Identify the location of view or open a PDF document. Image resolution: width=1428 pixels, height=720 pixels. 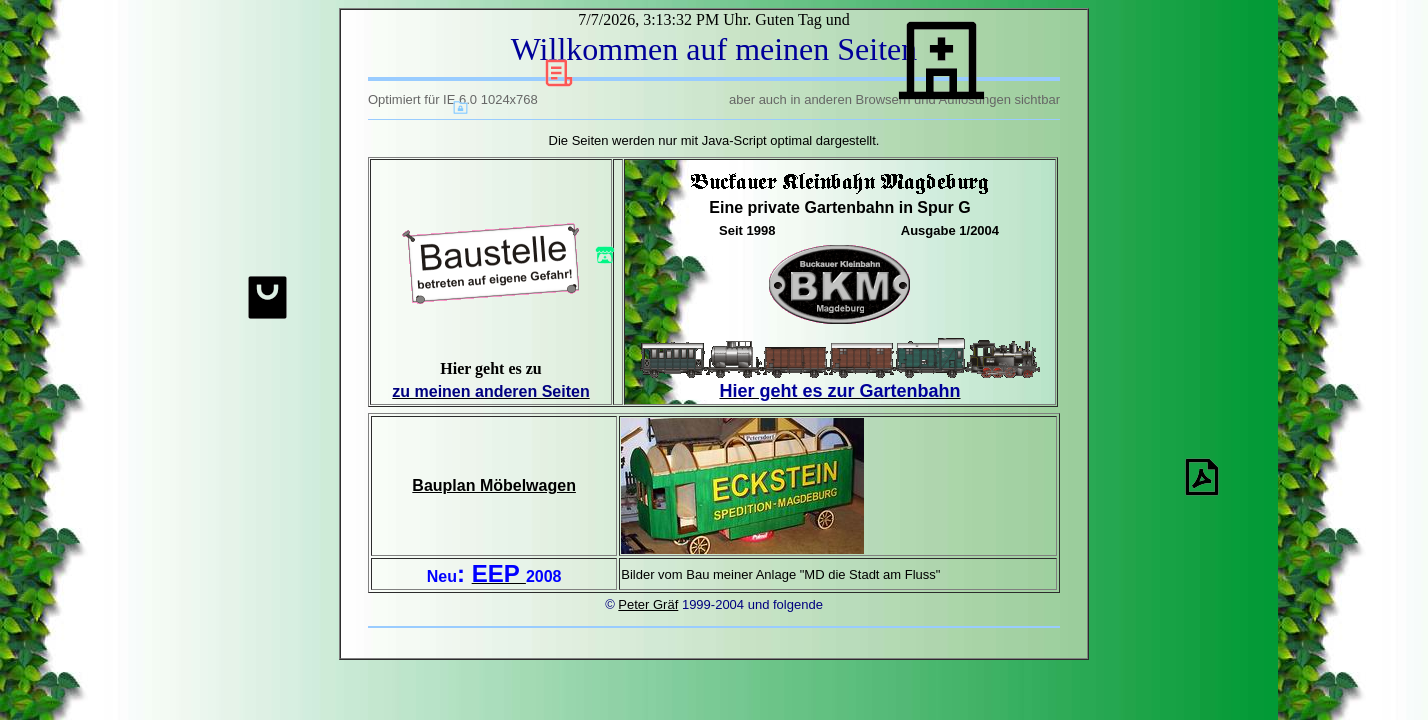
(1202, 477).